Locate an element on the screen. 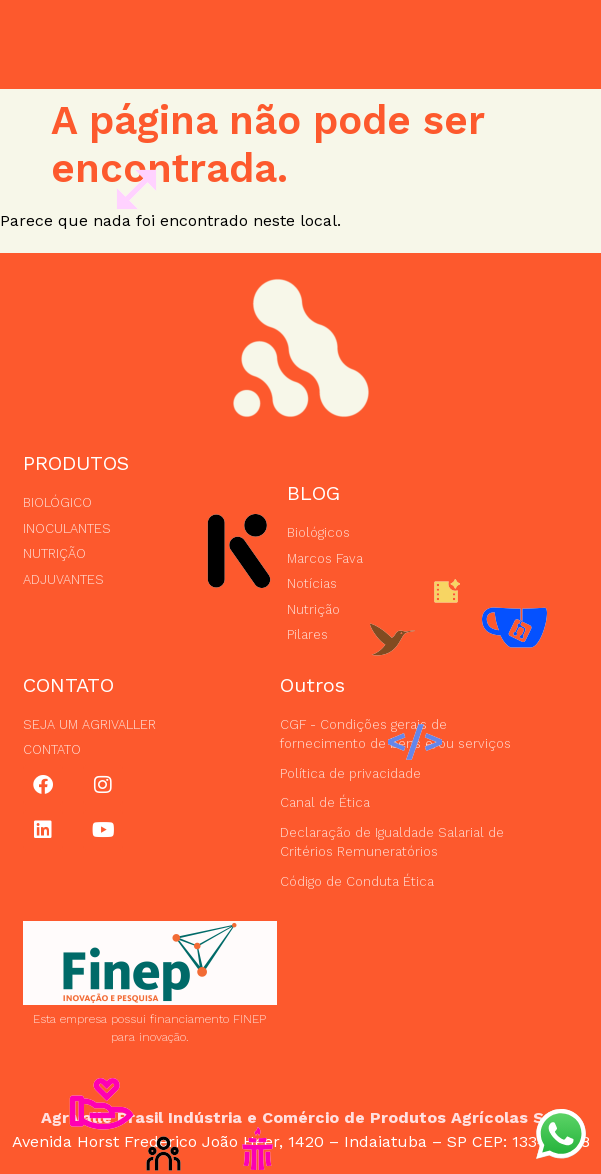  visit Red Candle Games website or store page is located at coordinates (257, 1148).